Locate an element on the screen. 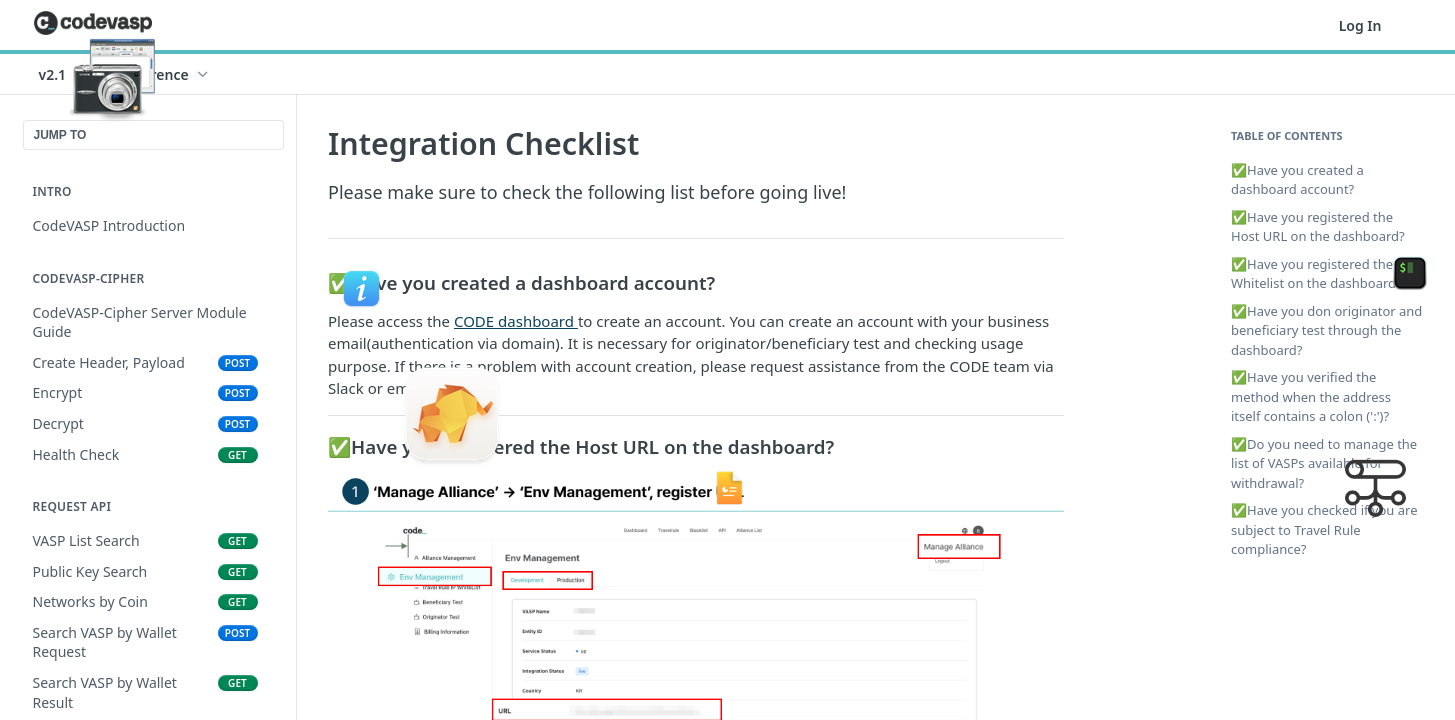 The height and width of the screenshot is (720, 1455). take a screenshot or screen capture is located at coordinates (114, 77).